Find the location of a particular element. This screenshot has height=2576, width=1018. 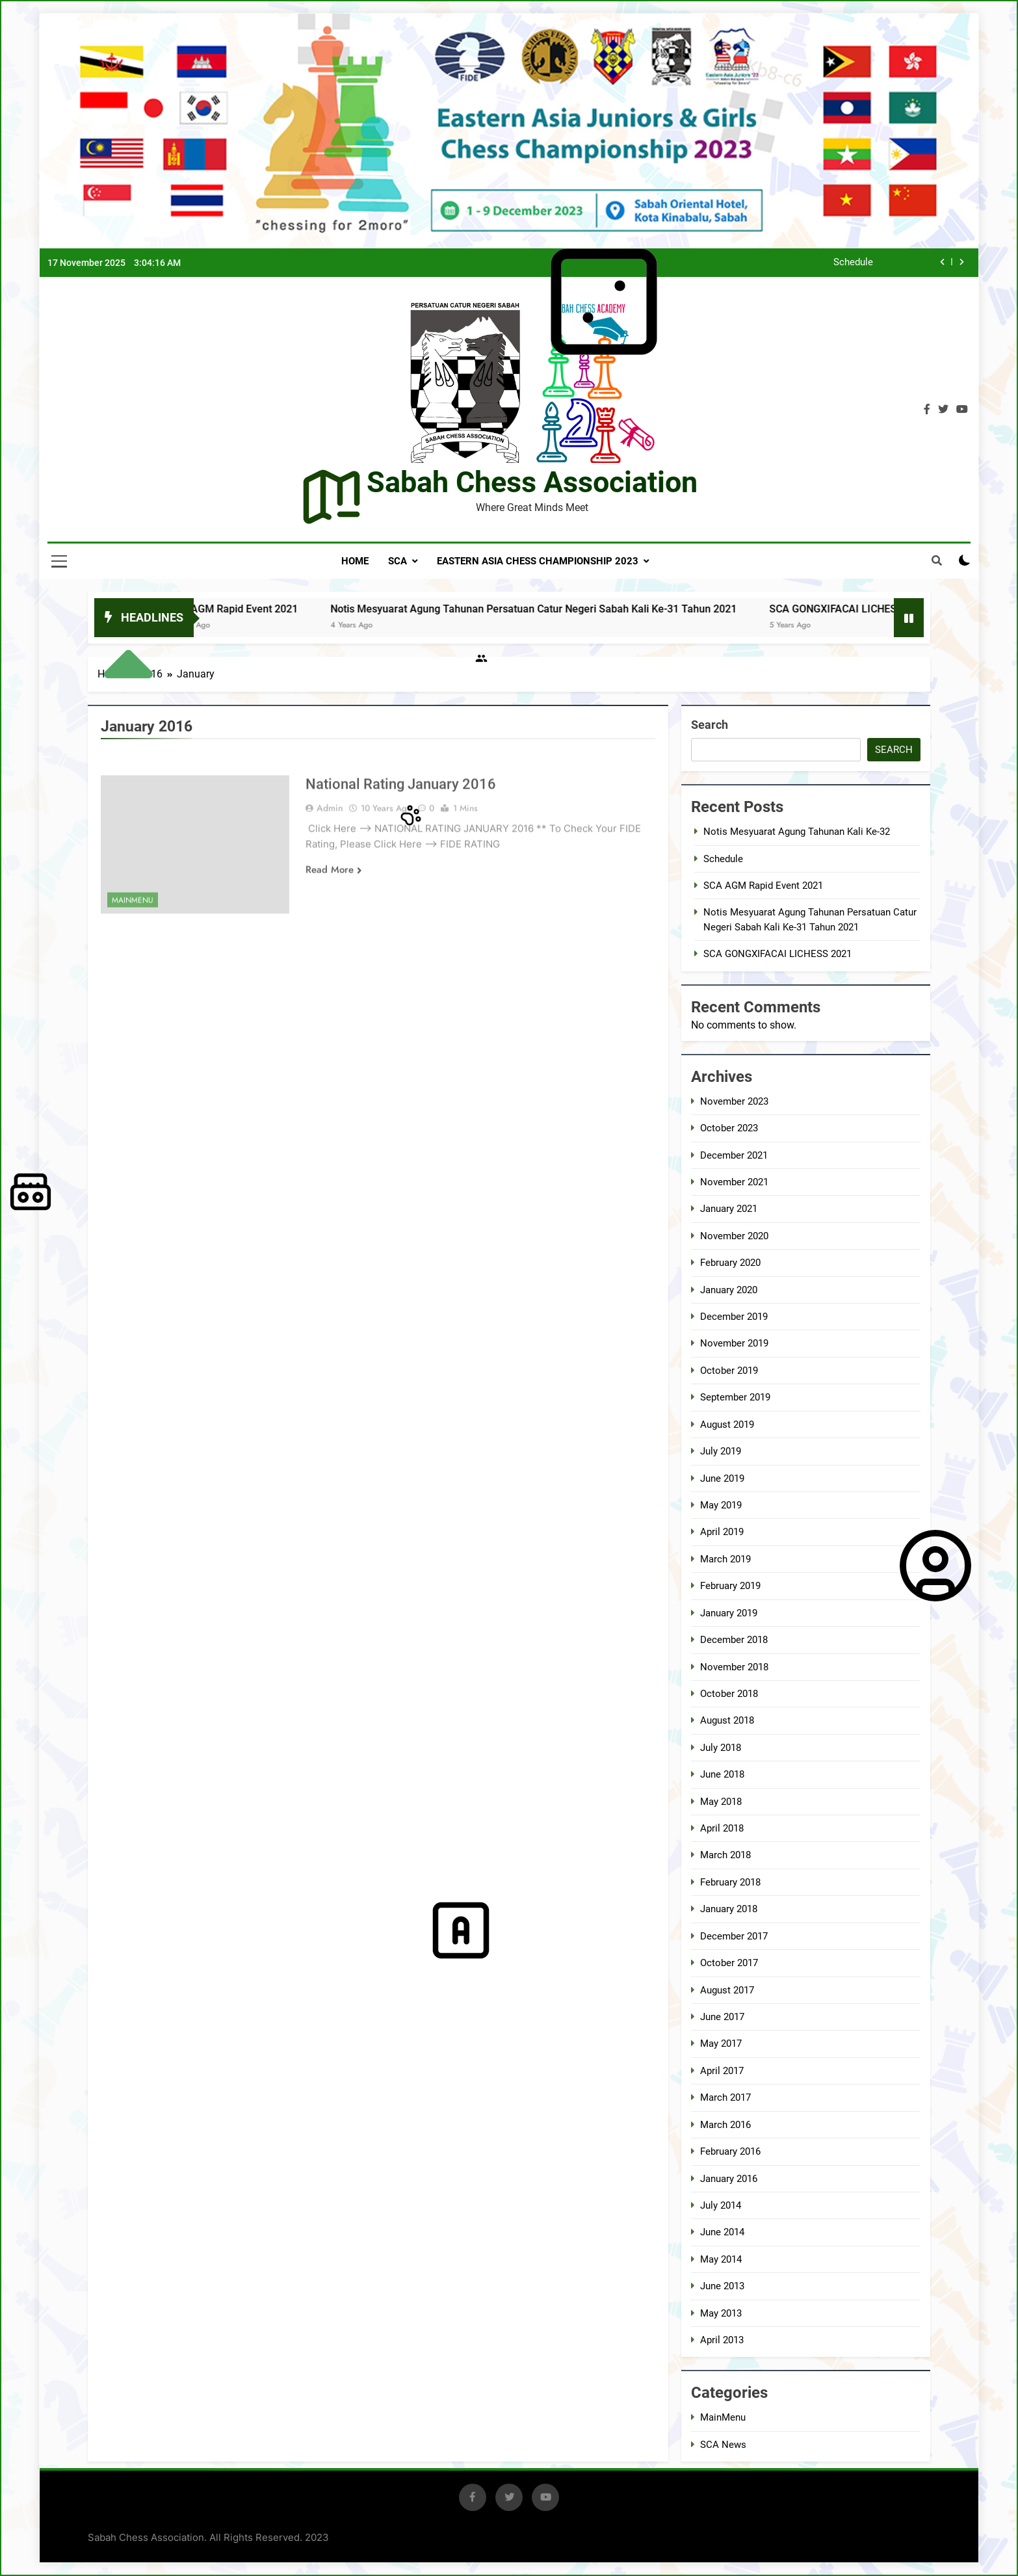

view your profile is located at coordinates (935, 1566).